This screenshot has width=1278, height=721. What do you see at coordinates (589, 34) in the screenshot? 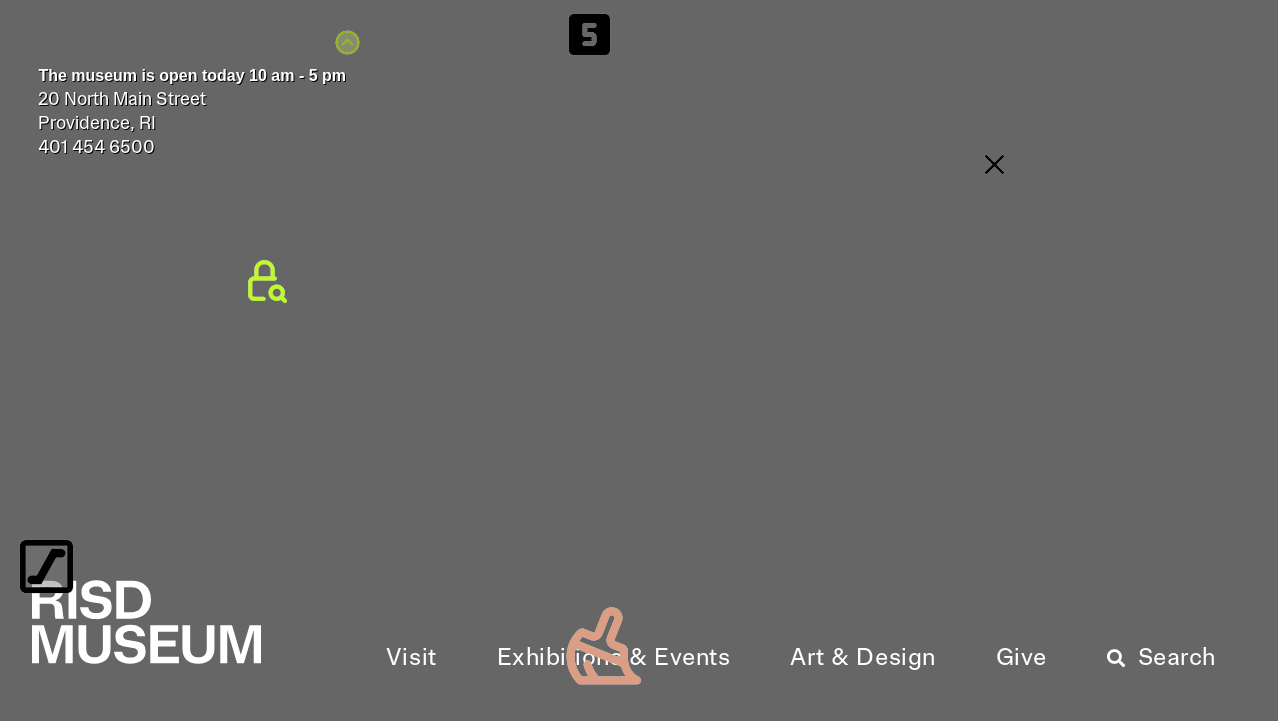
I see `select image filter or effect number 5` at bounding box center [589, 34].